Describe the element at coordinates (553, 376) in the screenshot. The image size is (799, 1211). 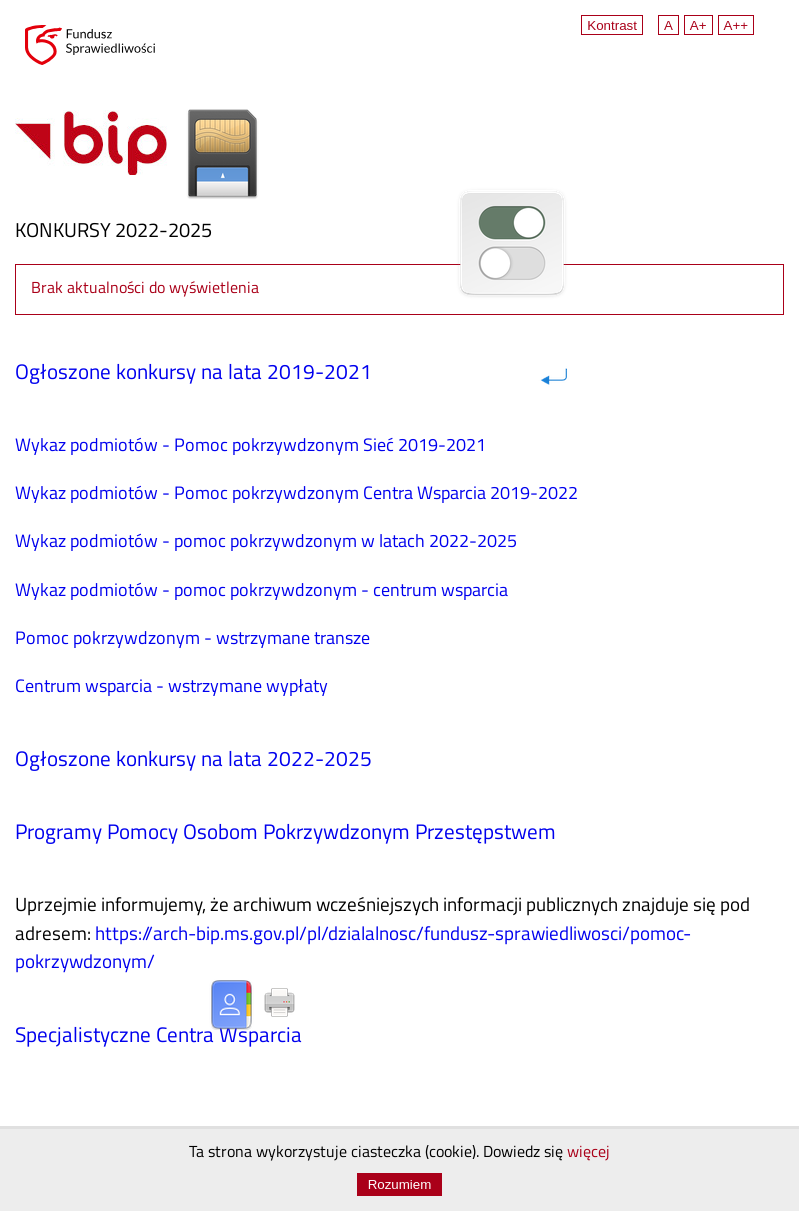
I see `reply to the sender of this email` at that location.